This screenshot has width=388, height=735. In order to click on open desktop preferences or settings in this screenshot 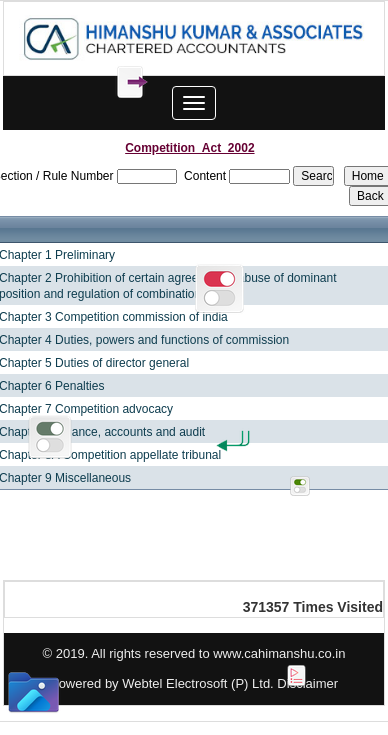, I will do `click(219, 288)`.